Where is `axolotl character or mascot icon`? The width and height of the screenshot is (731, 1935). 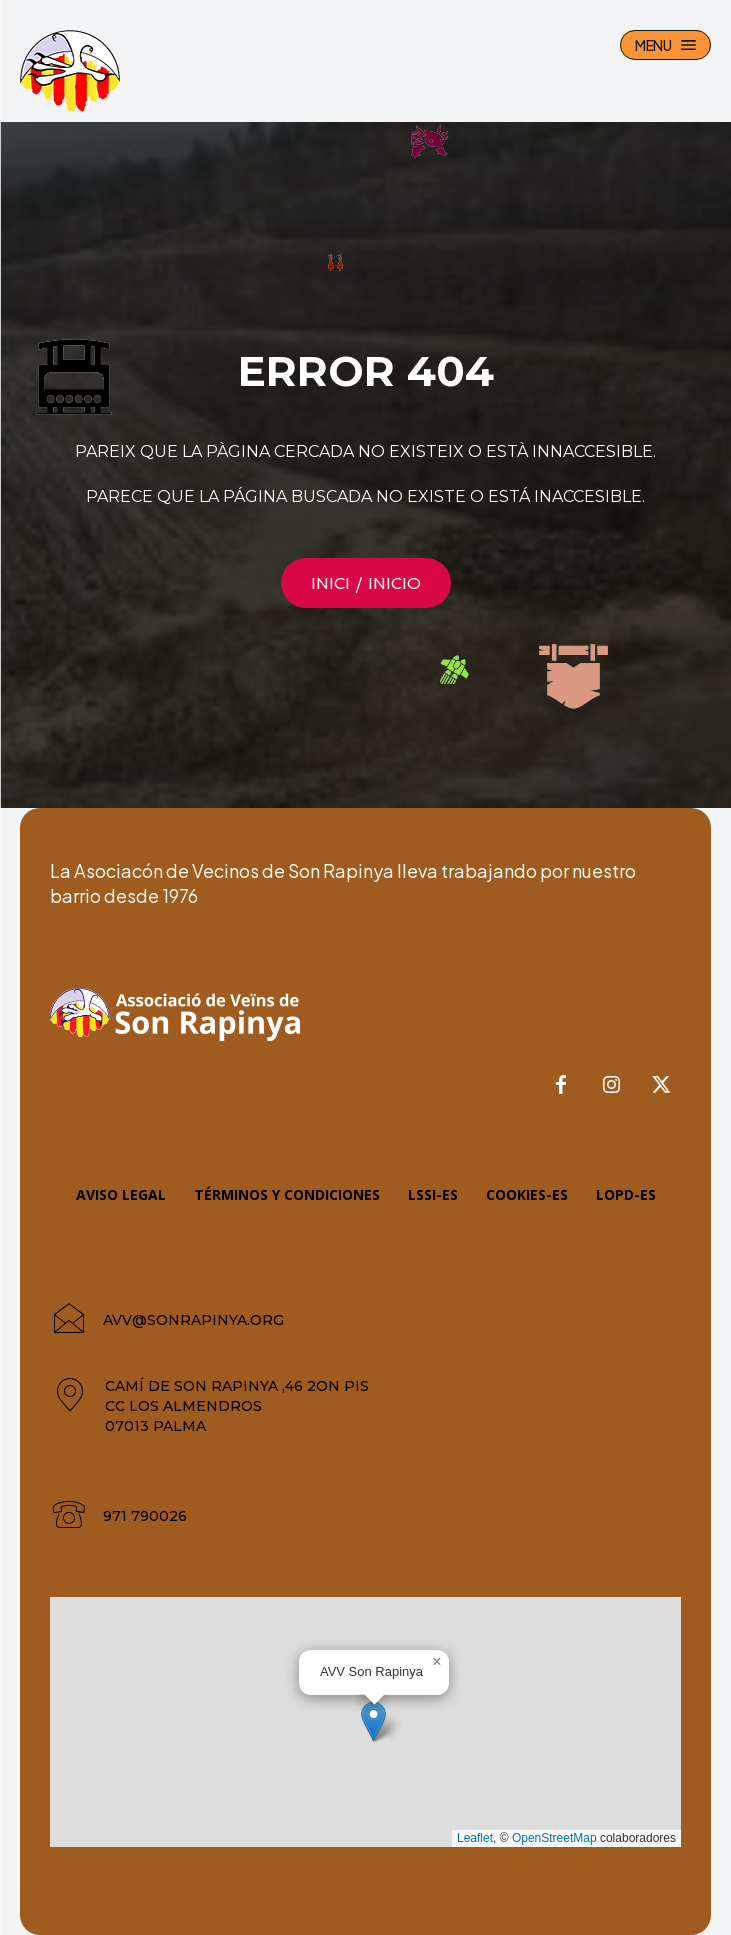
axolotl character or mascot icon is located at coordinates (429, 139).